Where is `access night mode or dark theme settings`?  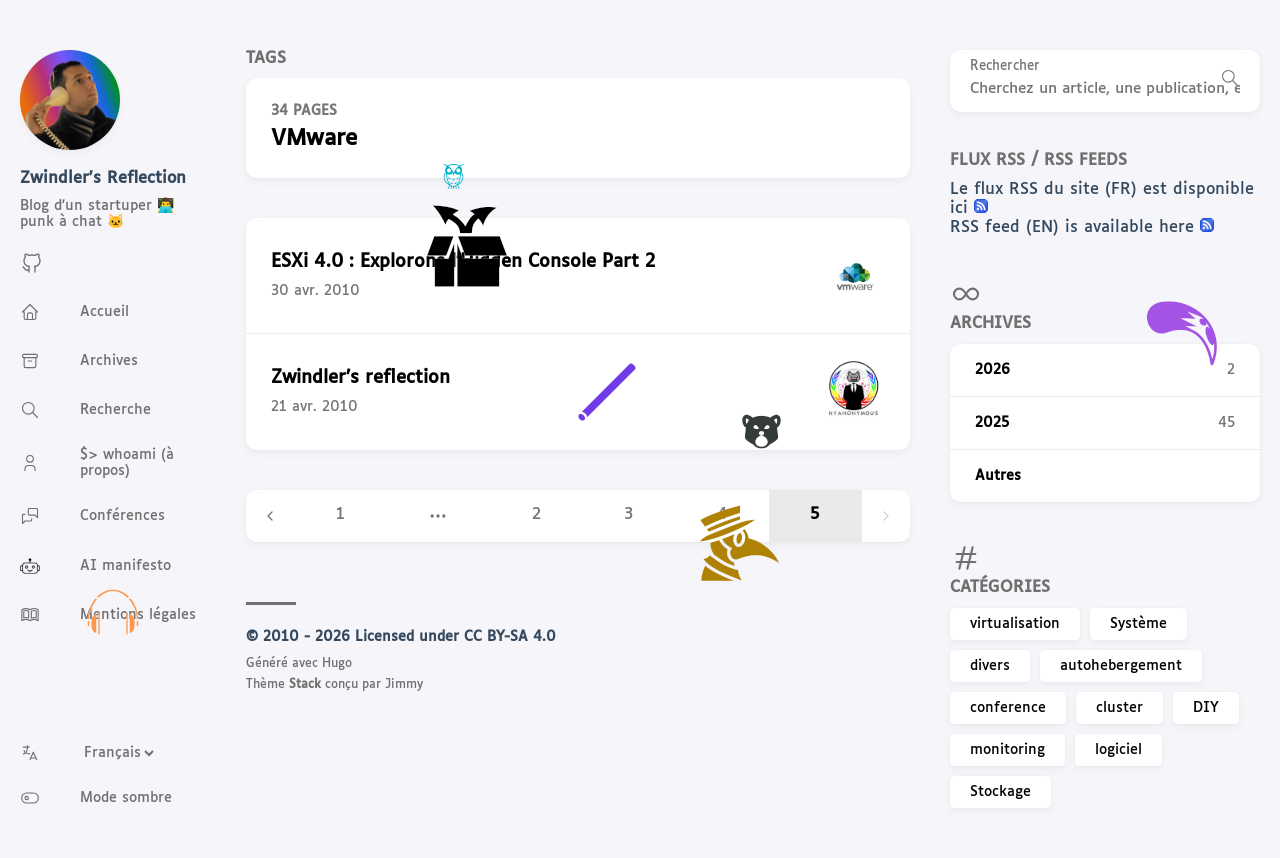 access night mode or dark theme settings is located at coordinates (453, 176).